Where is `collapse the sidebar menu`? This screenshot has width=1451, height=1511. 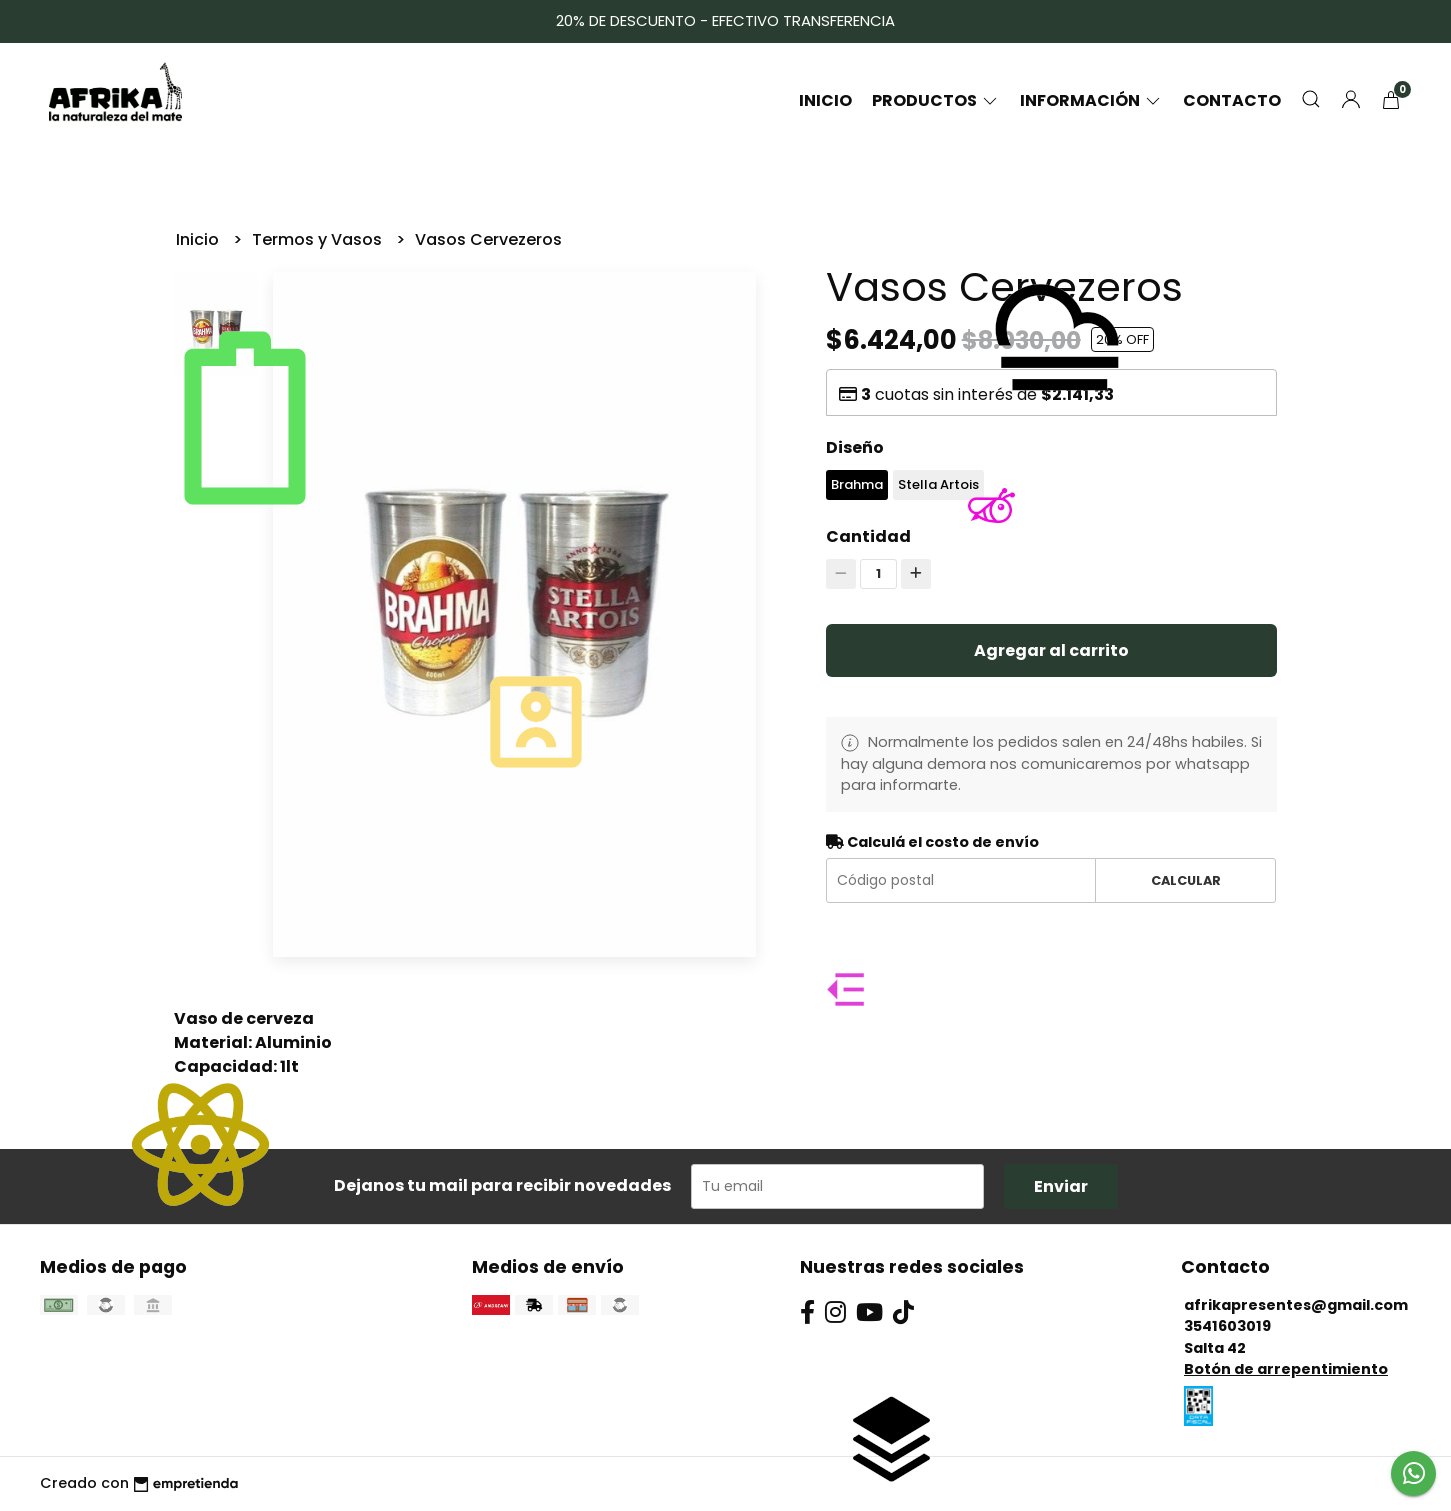
collapse the sidebar menu is located at coordinates (845, 989).